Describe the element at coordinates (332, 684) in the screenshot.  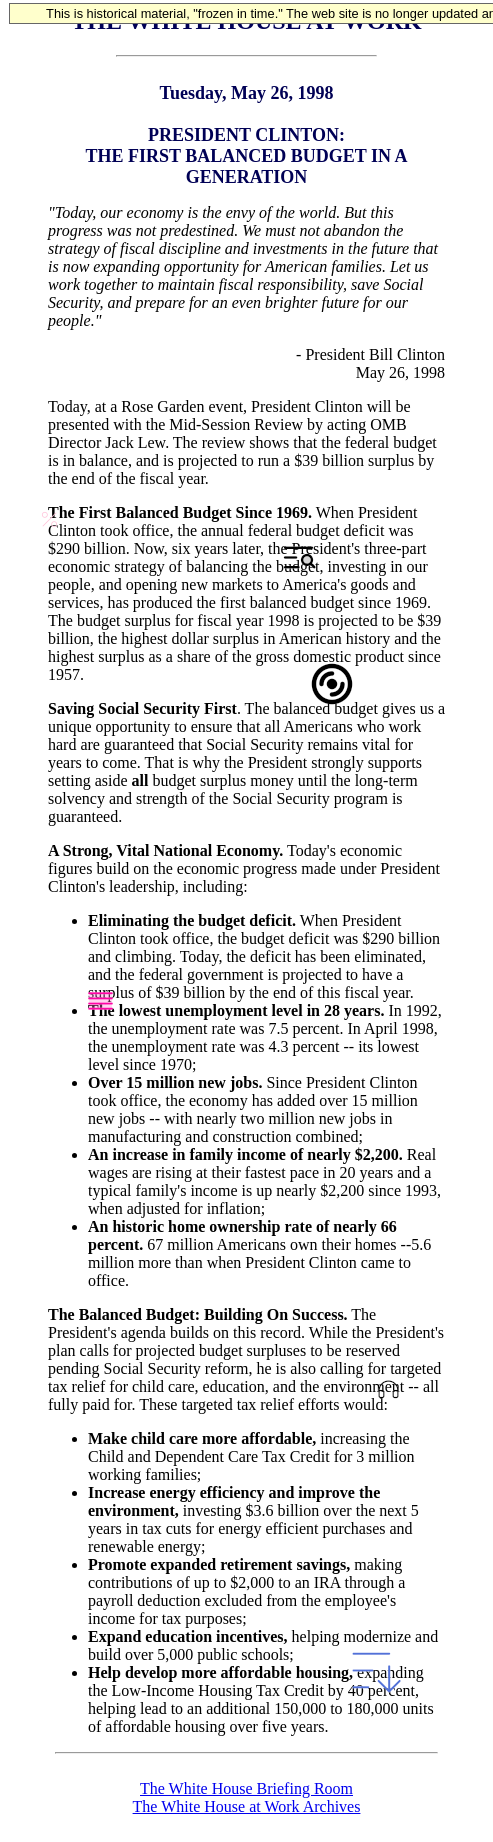
I see `play or browse music library` at that location.